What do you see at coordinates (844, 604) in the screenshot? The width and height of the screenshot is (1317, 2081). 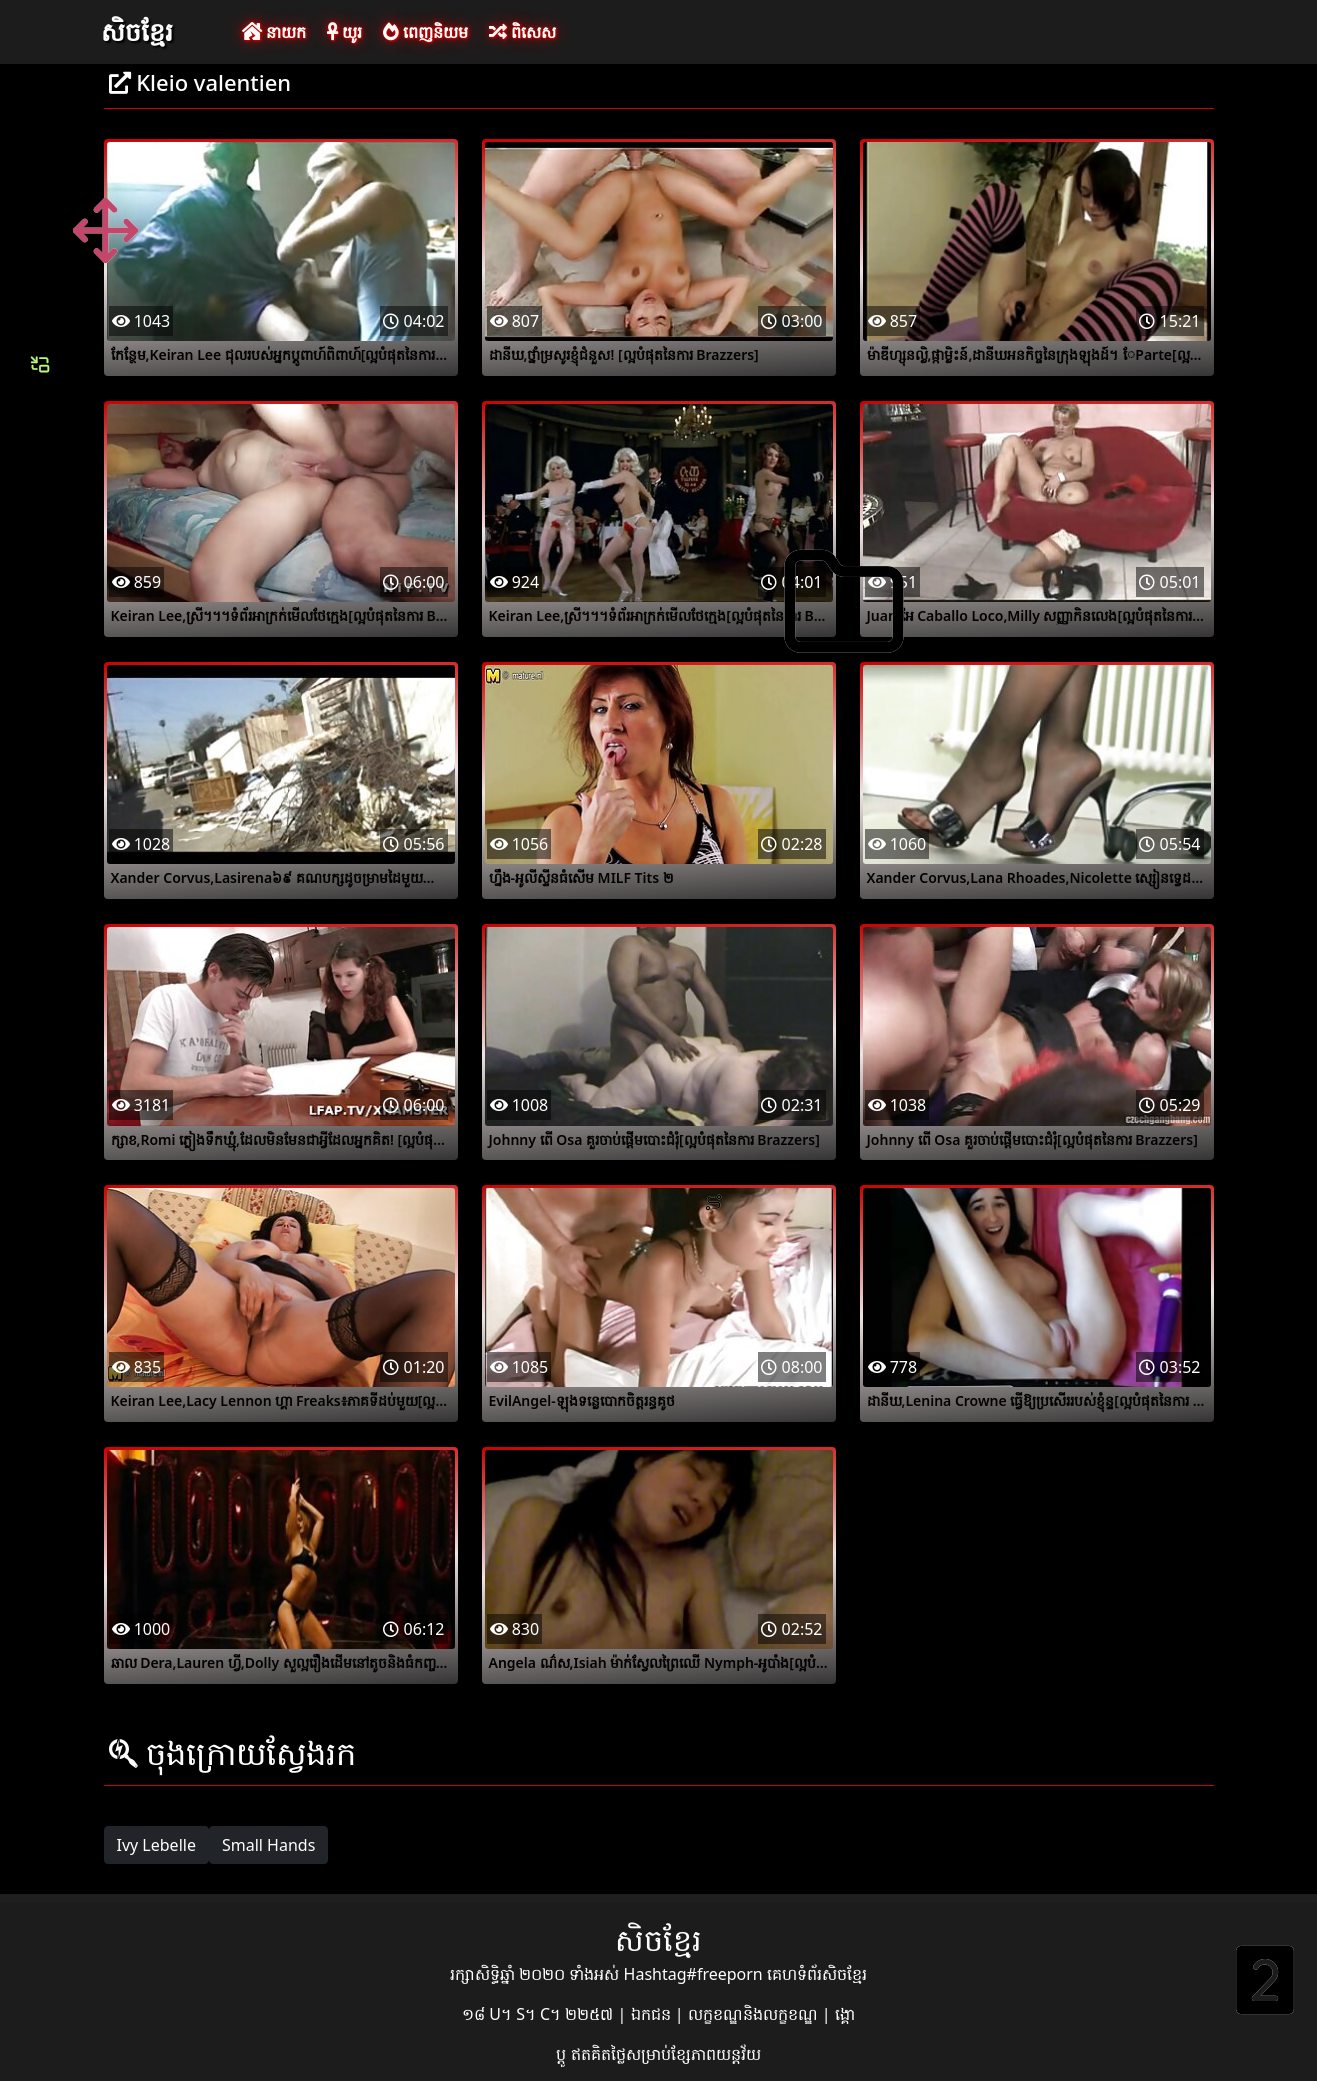 I see `open file folder` at bounding box center [844, 604].